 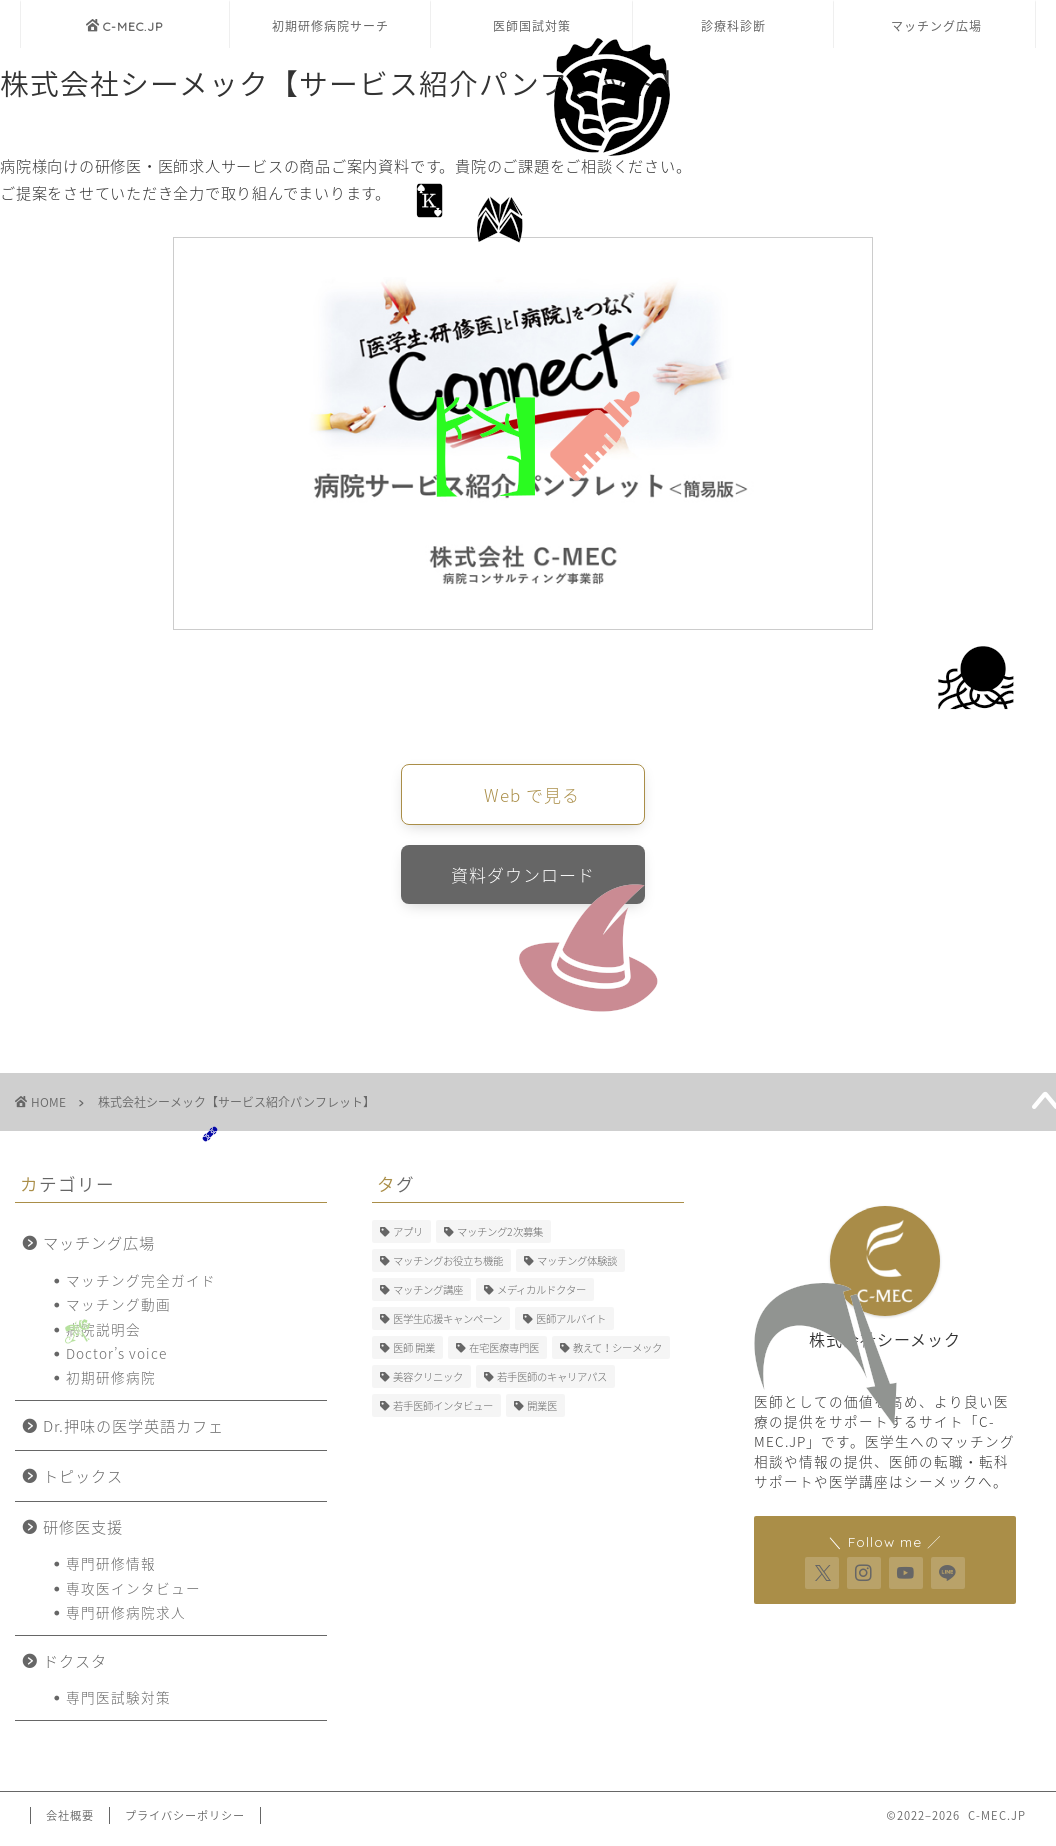 I want to click on launch or throw an attack in a game, so click(x=825, y=1354).